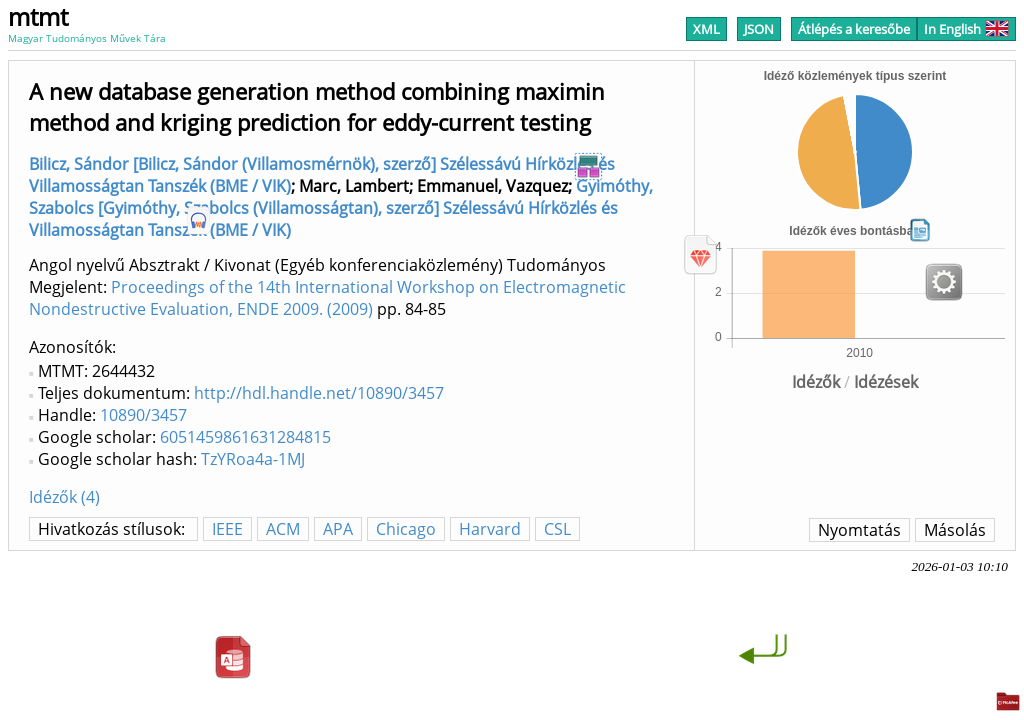 This screenshot has height=720, width=1024. Describe the element at coordinates (762, 649) in the screenshot. I see `reply to all recipients in an email thread` at that location.